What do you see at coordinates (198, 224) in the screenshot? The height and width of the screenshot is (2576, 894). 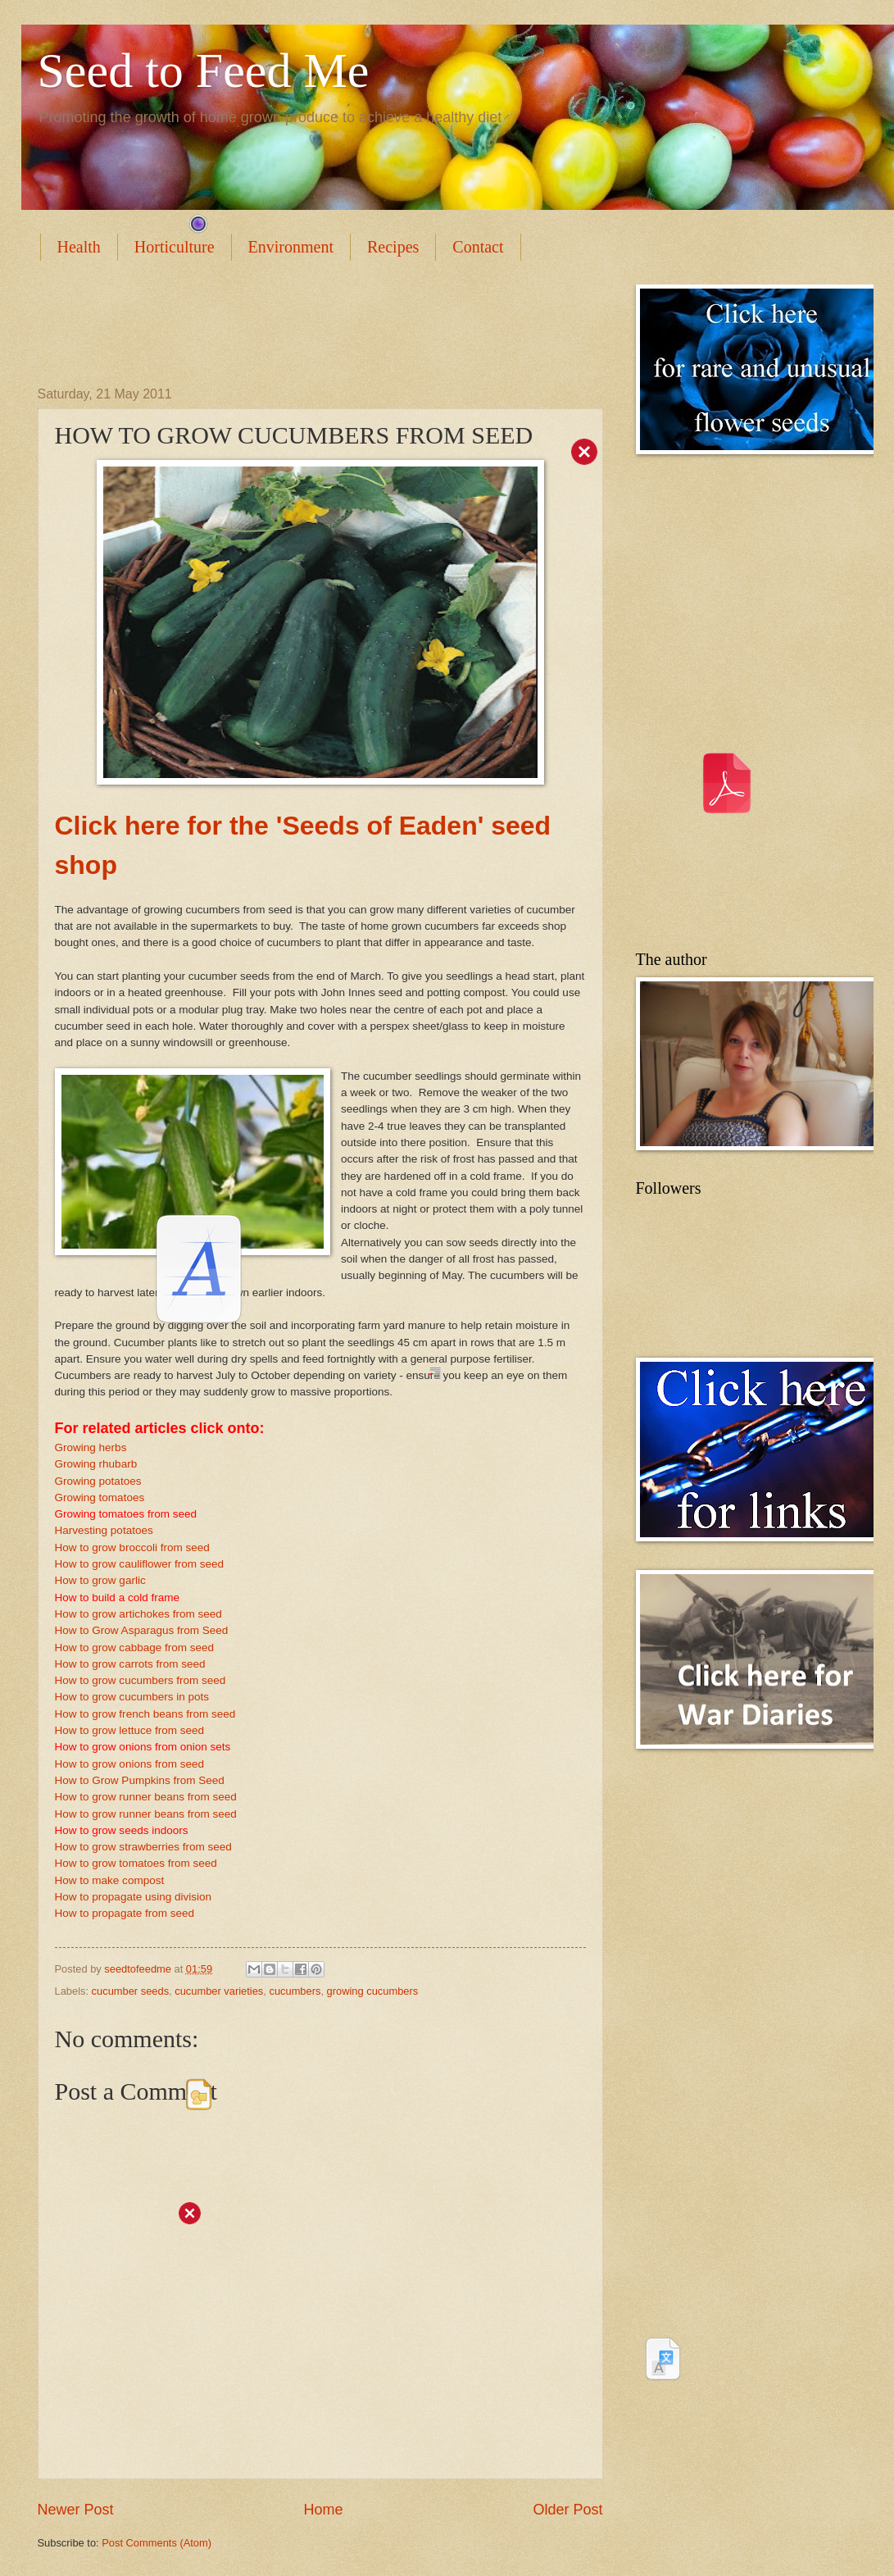 I see `open the camera app` at bounding box center [198, 224].